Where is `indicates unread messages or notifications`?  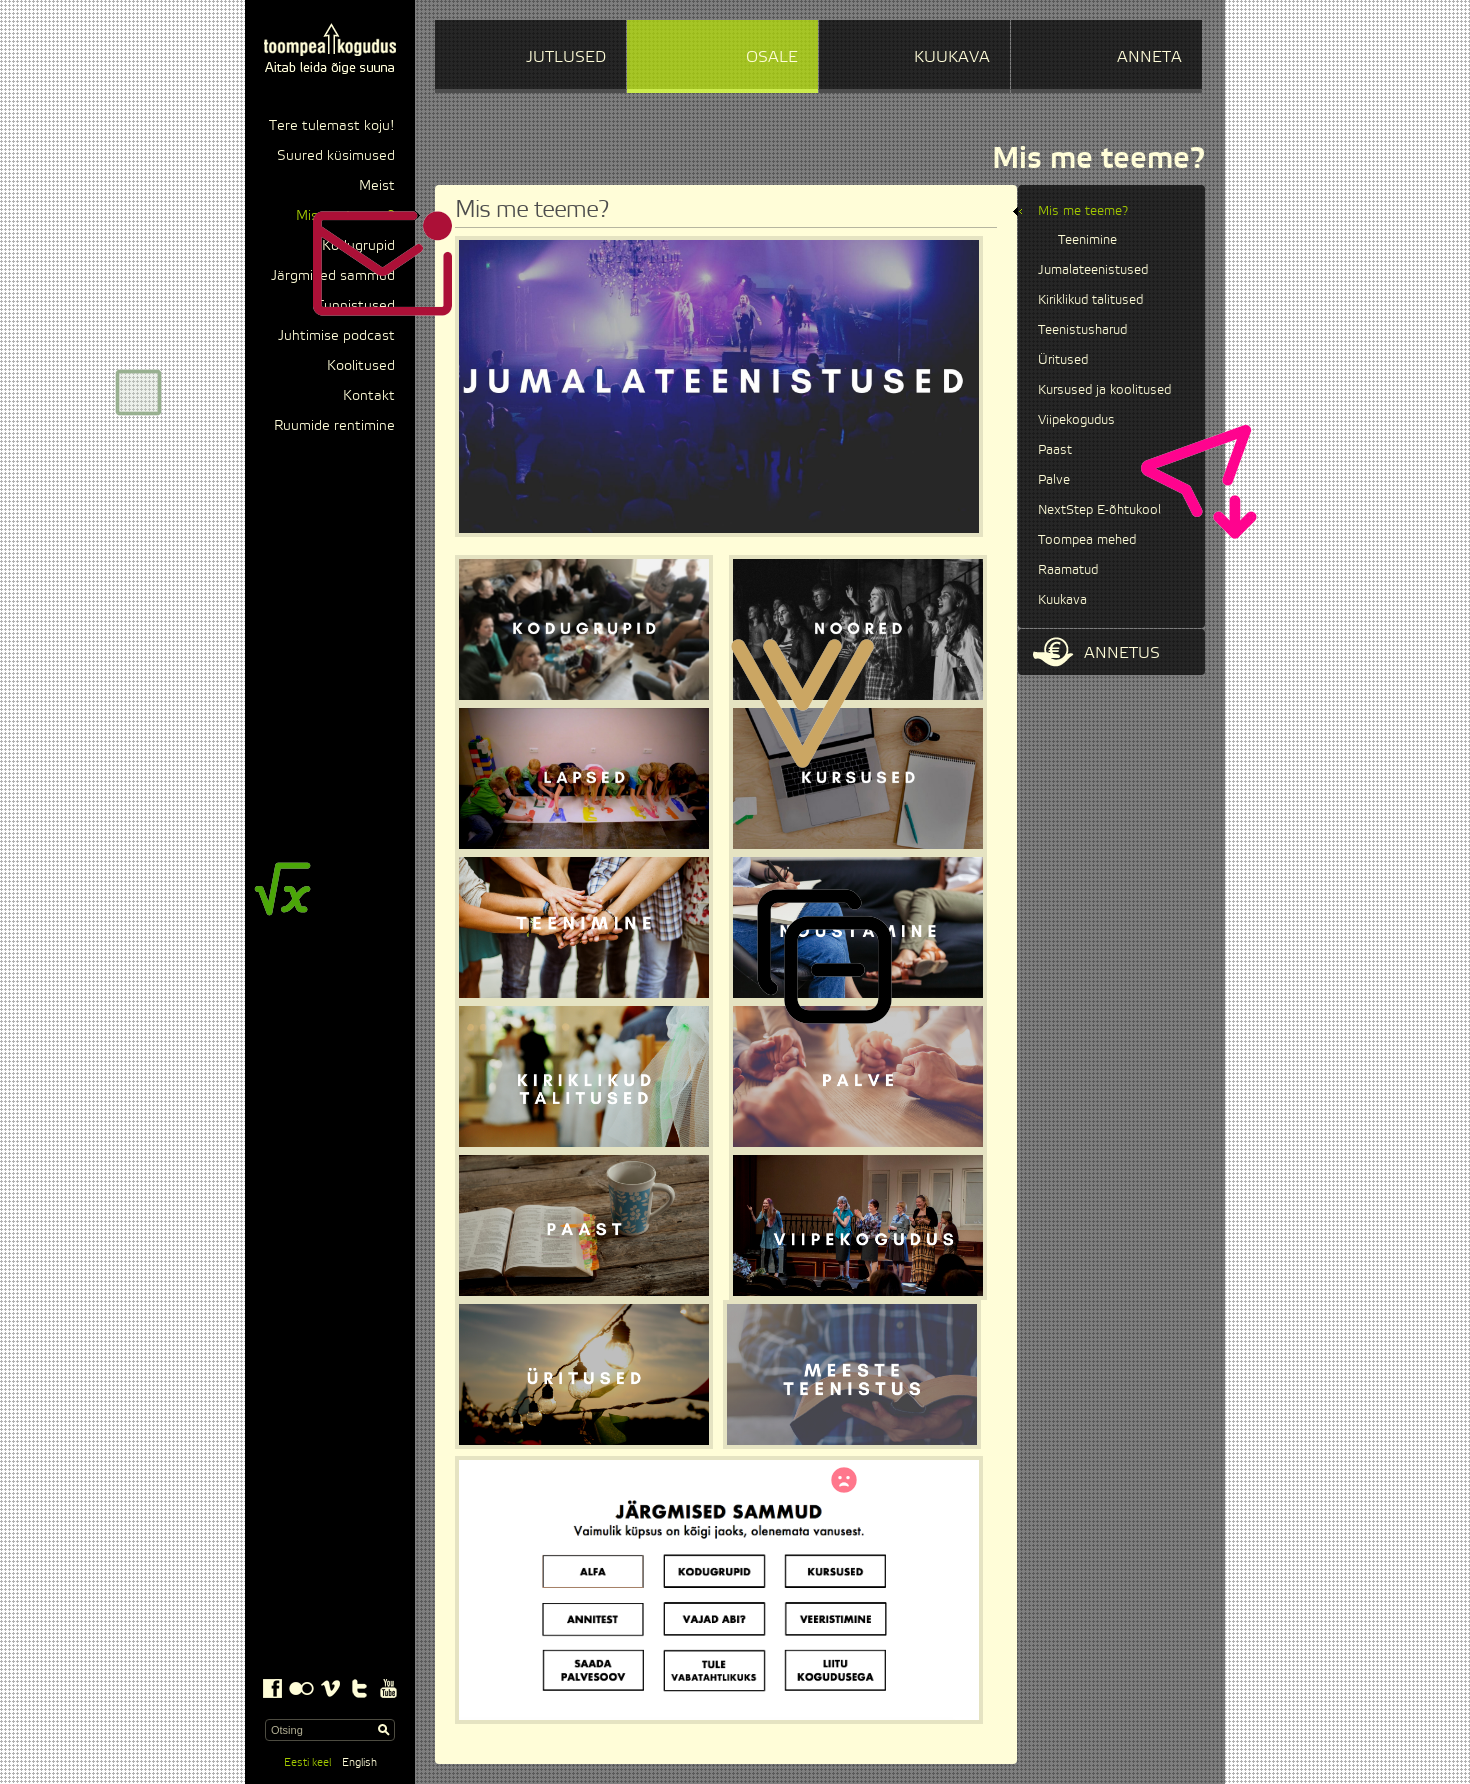
indicates unread messages or notifications is located at coordinates (382, 263).